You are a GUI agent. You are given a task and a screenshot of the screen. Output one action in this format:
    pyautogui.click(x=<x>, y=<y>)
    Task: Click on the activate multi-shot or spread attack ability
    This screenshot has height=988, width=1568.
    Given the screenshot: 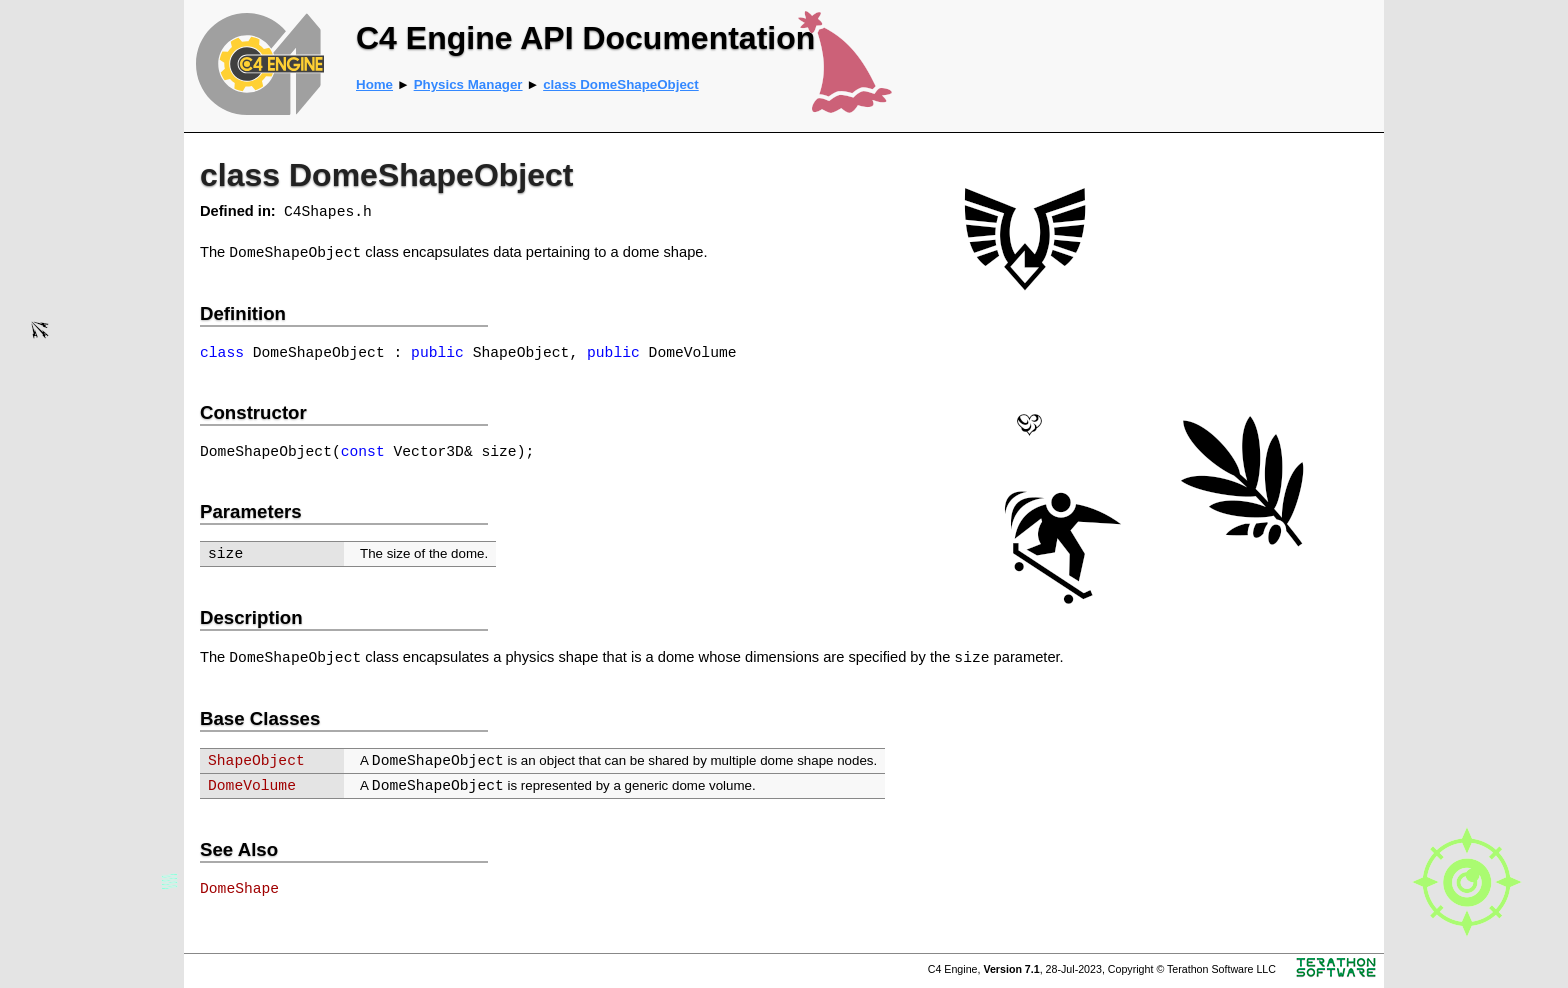 What is the action you would take?
    pyautogui.click(x=40, y=330)
    